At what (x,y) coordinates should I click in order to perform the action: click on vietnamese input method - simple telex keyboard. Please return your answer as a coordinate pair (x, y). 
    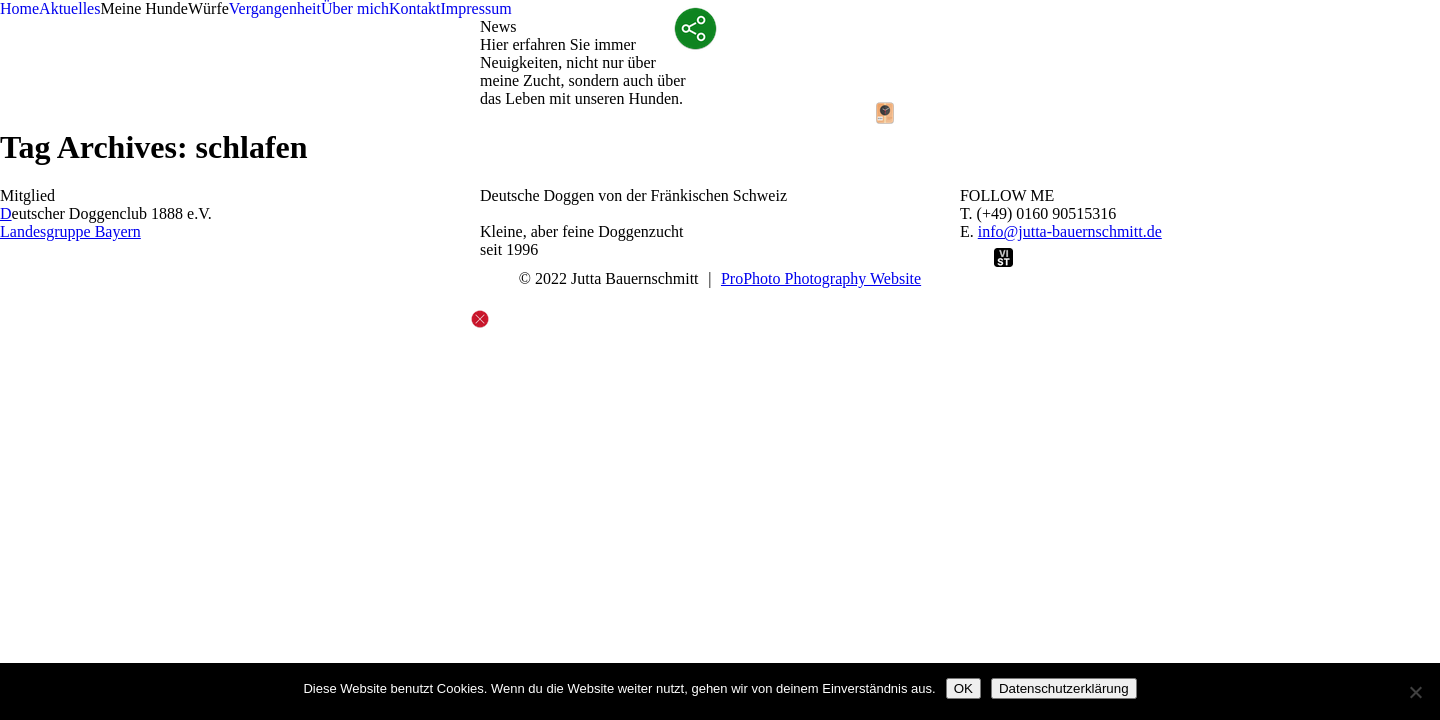
    Looking at the image, I should click on (1003, 257).